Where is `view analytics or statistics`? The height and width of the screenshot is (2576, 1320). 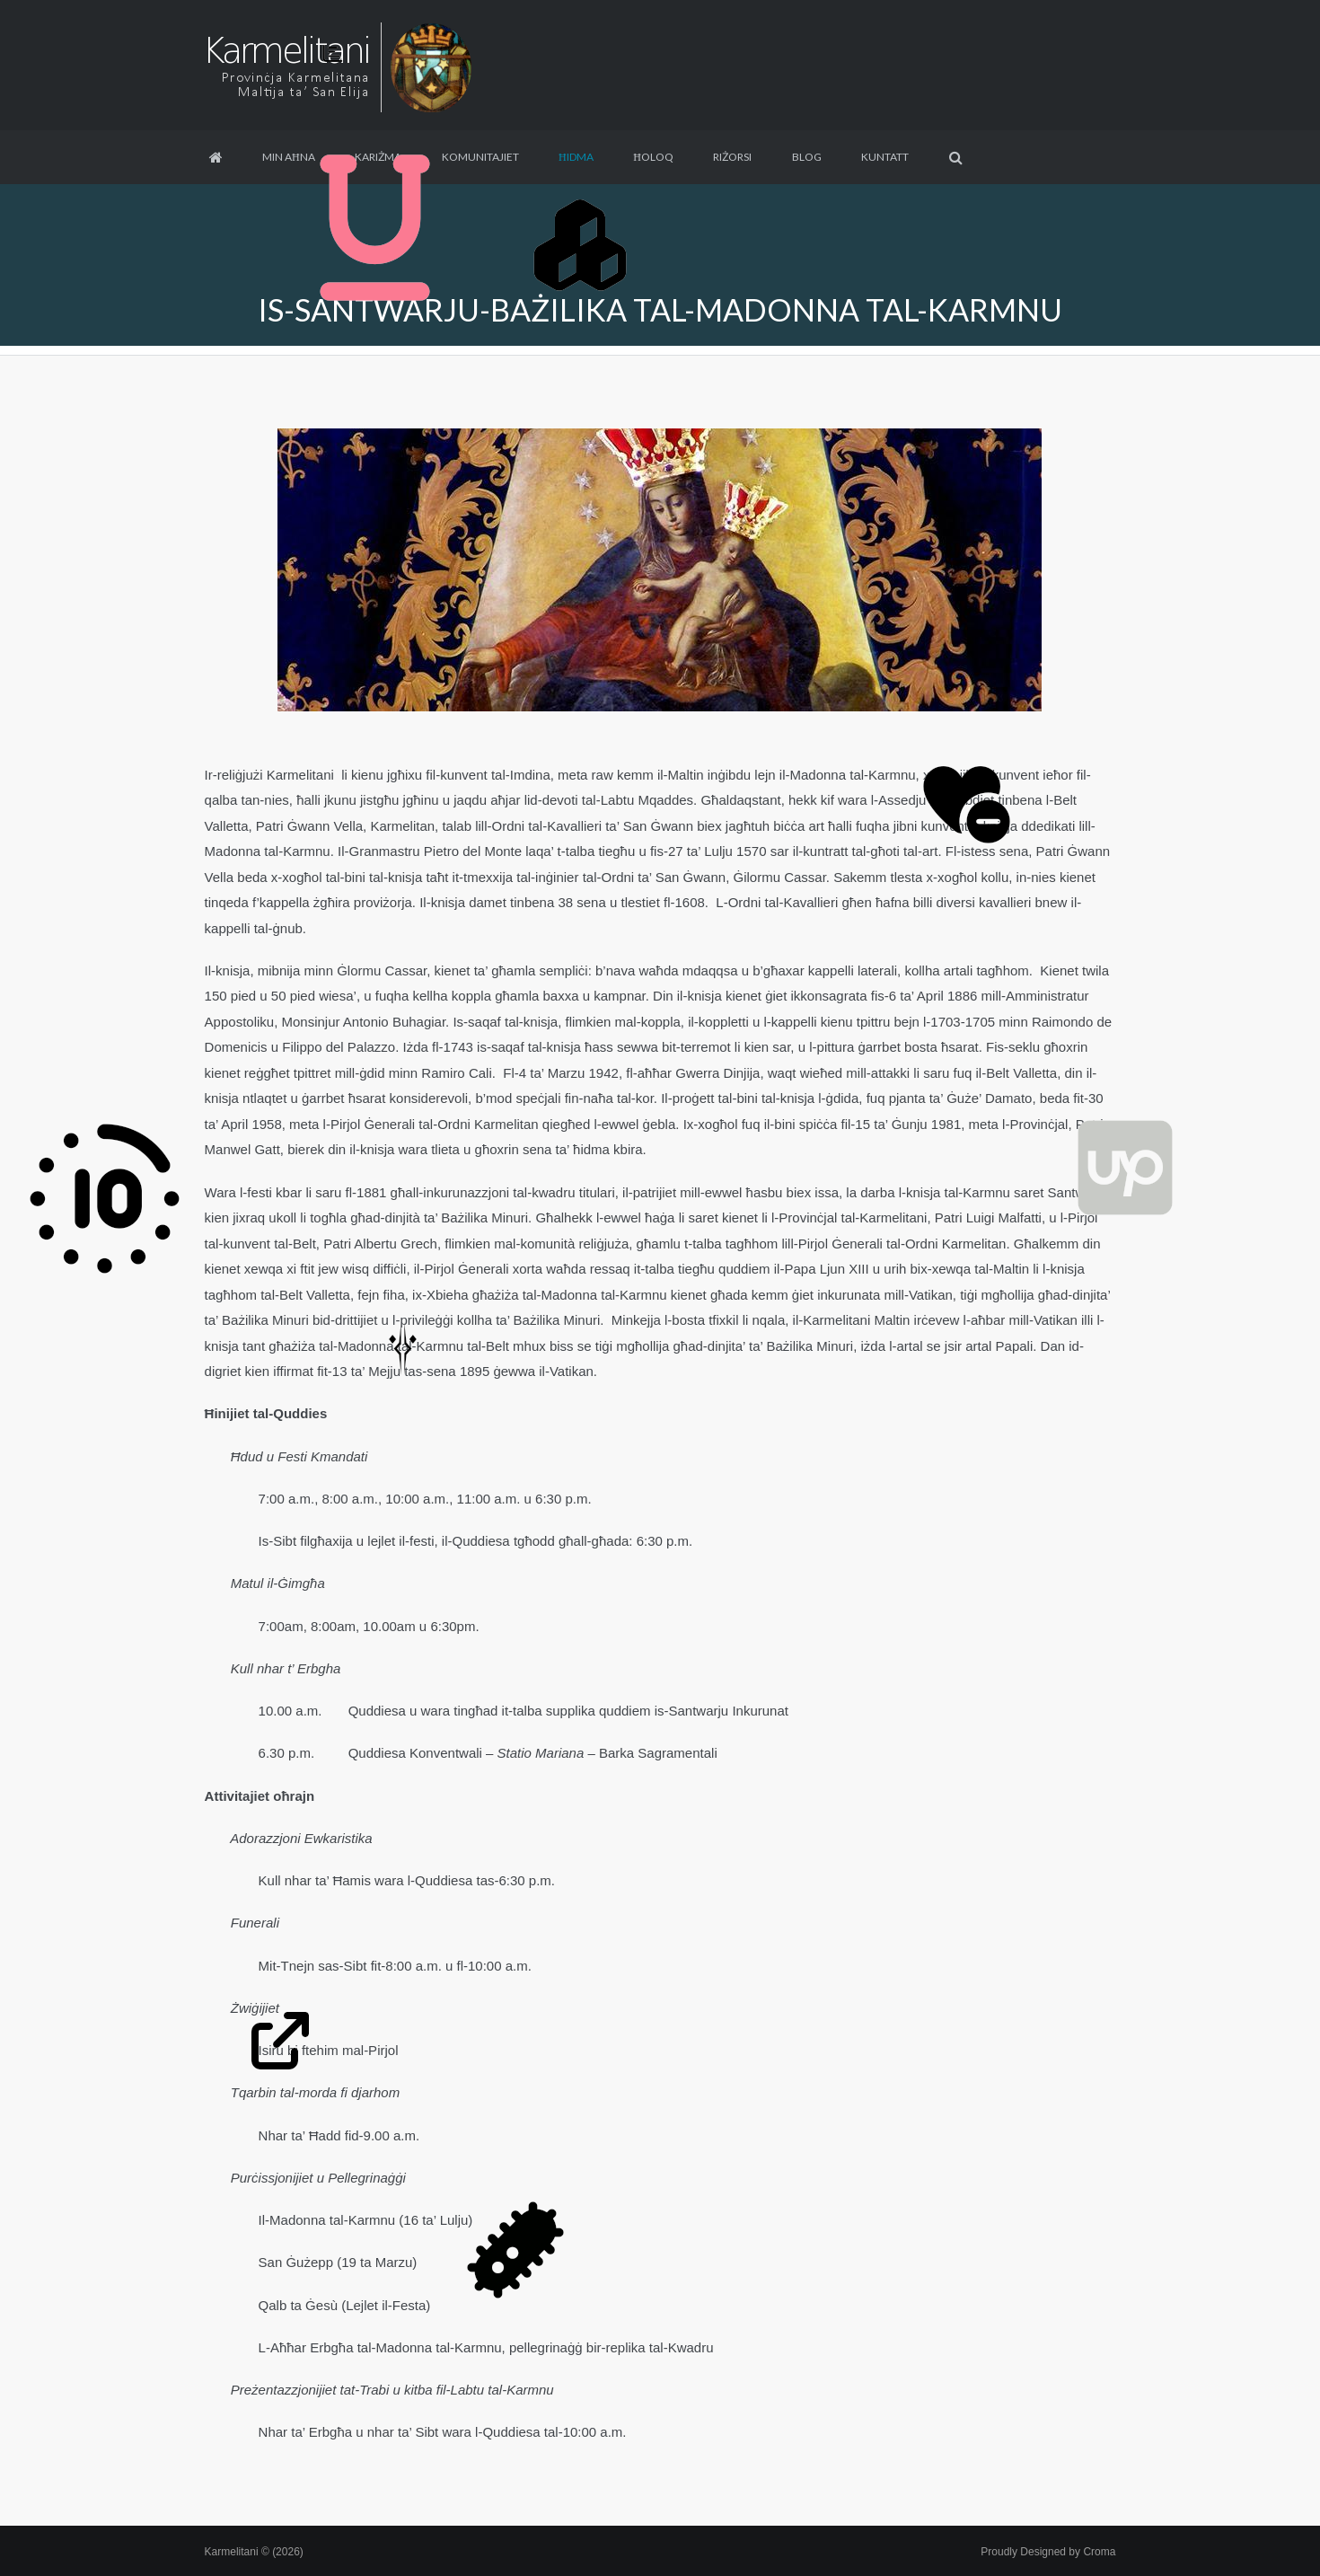 view analytics or statistics is located at coordinates (332, 53).